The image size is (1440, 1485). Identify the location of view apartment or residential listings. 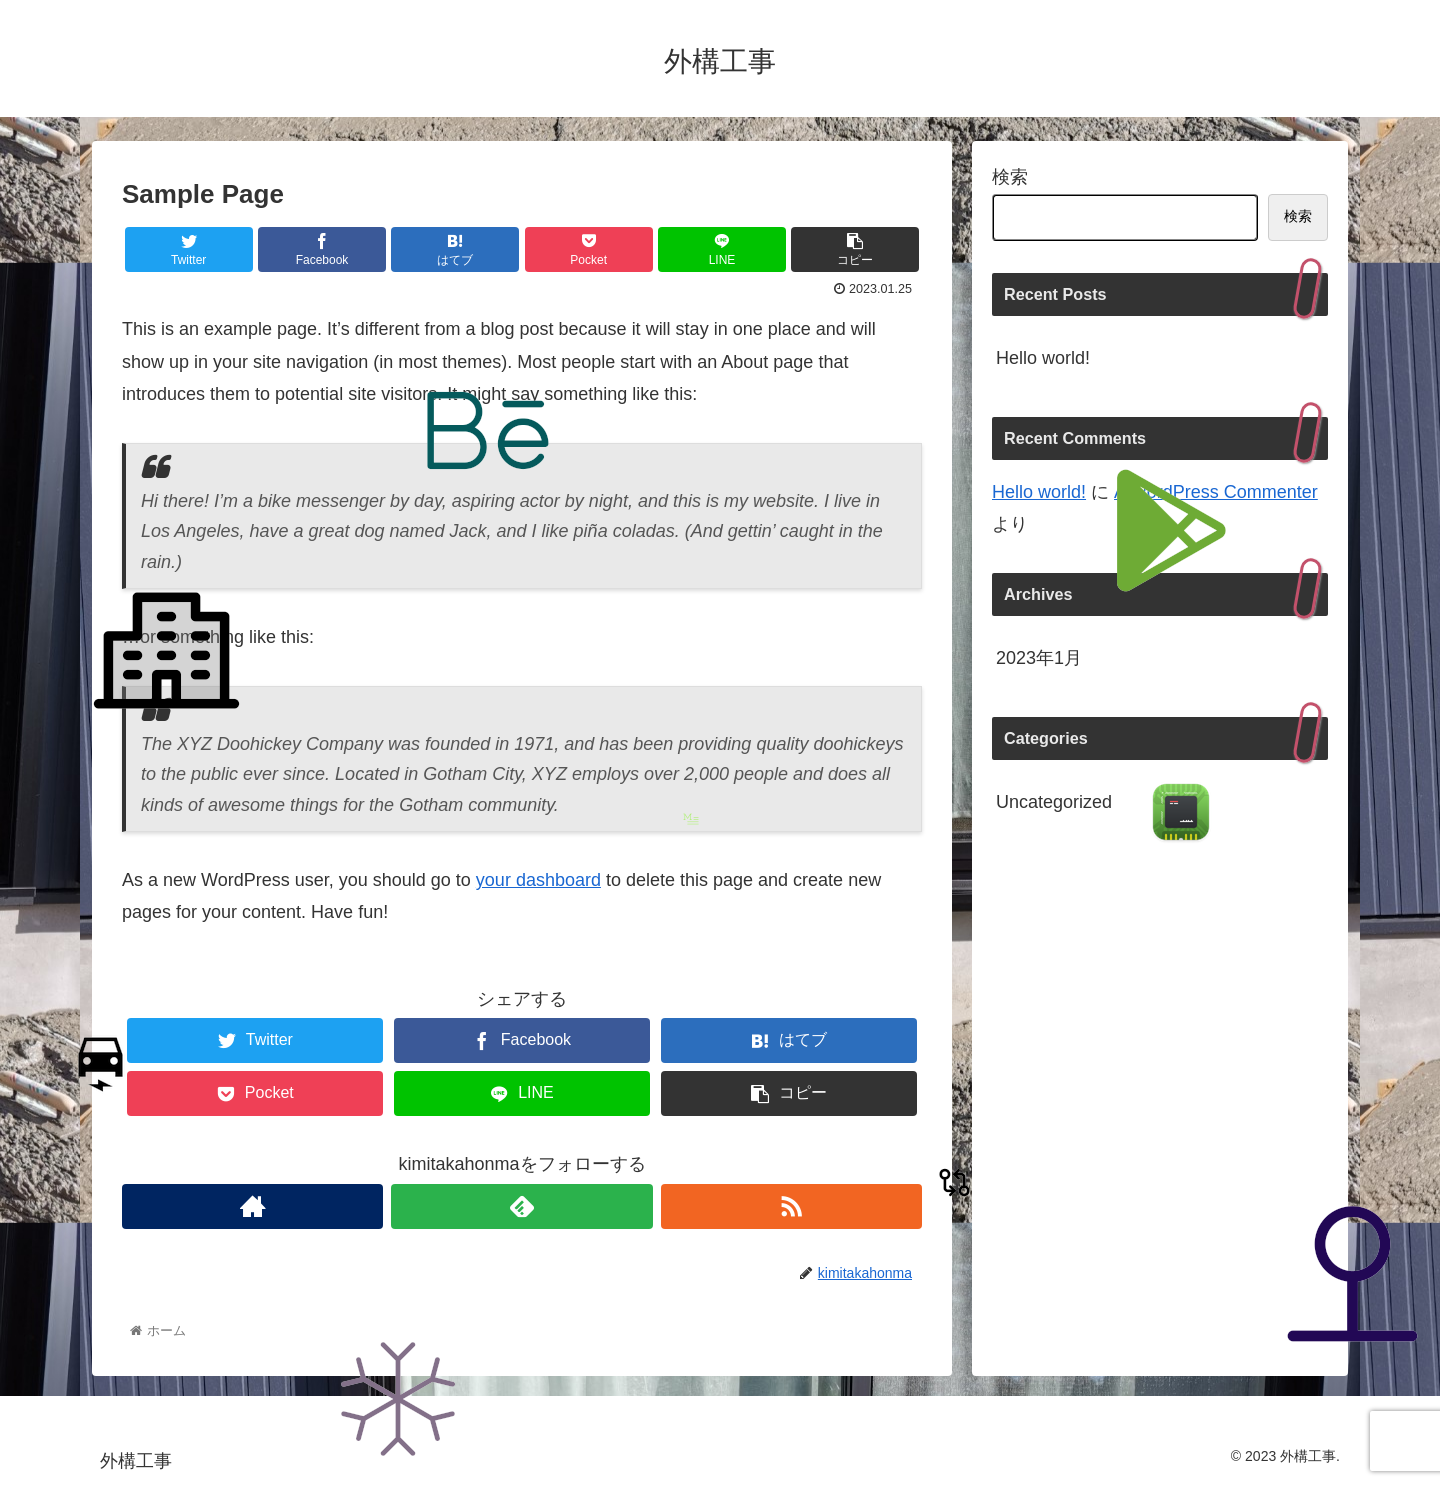
(166, 650).